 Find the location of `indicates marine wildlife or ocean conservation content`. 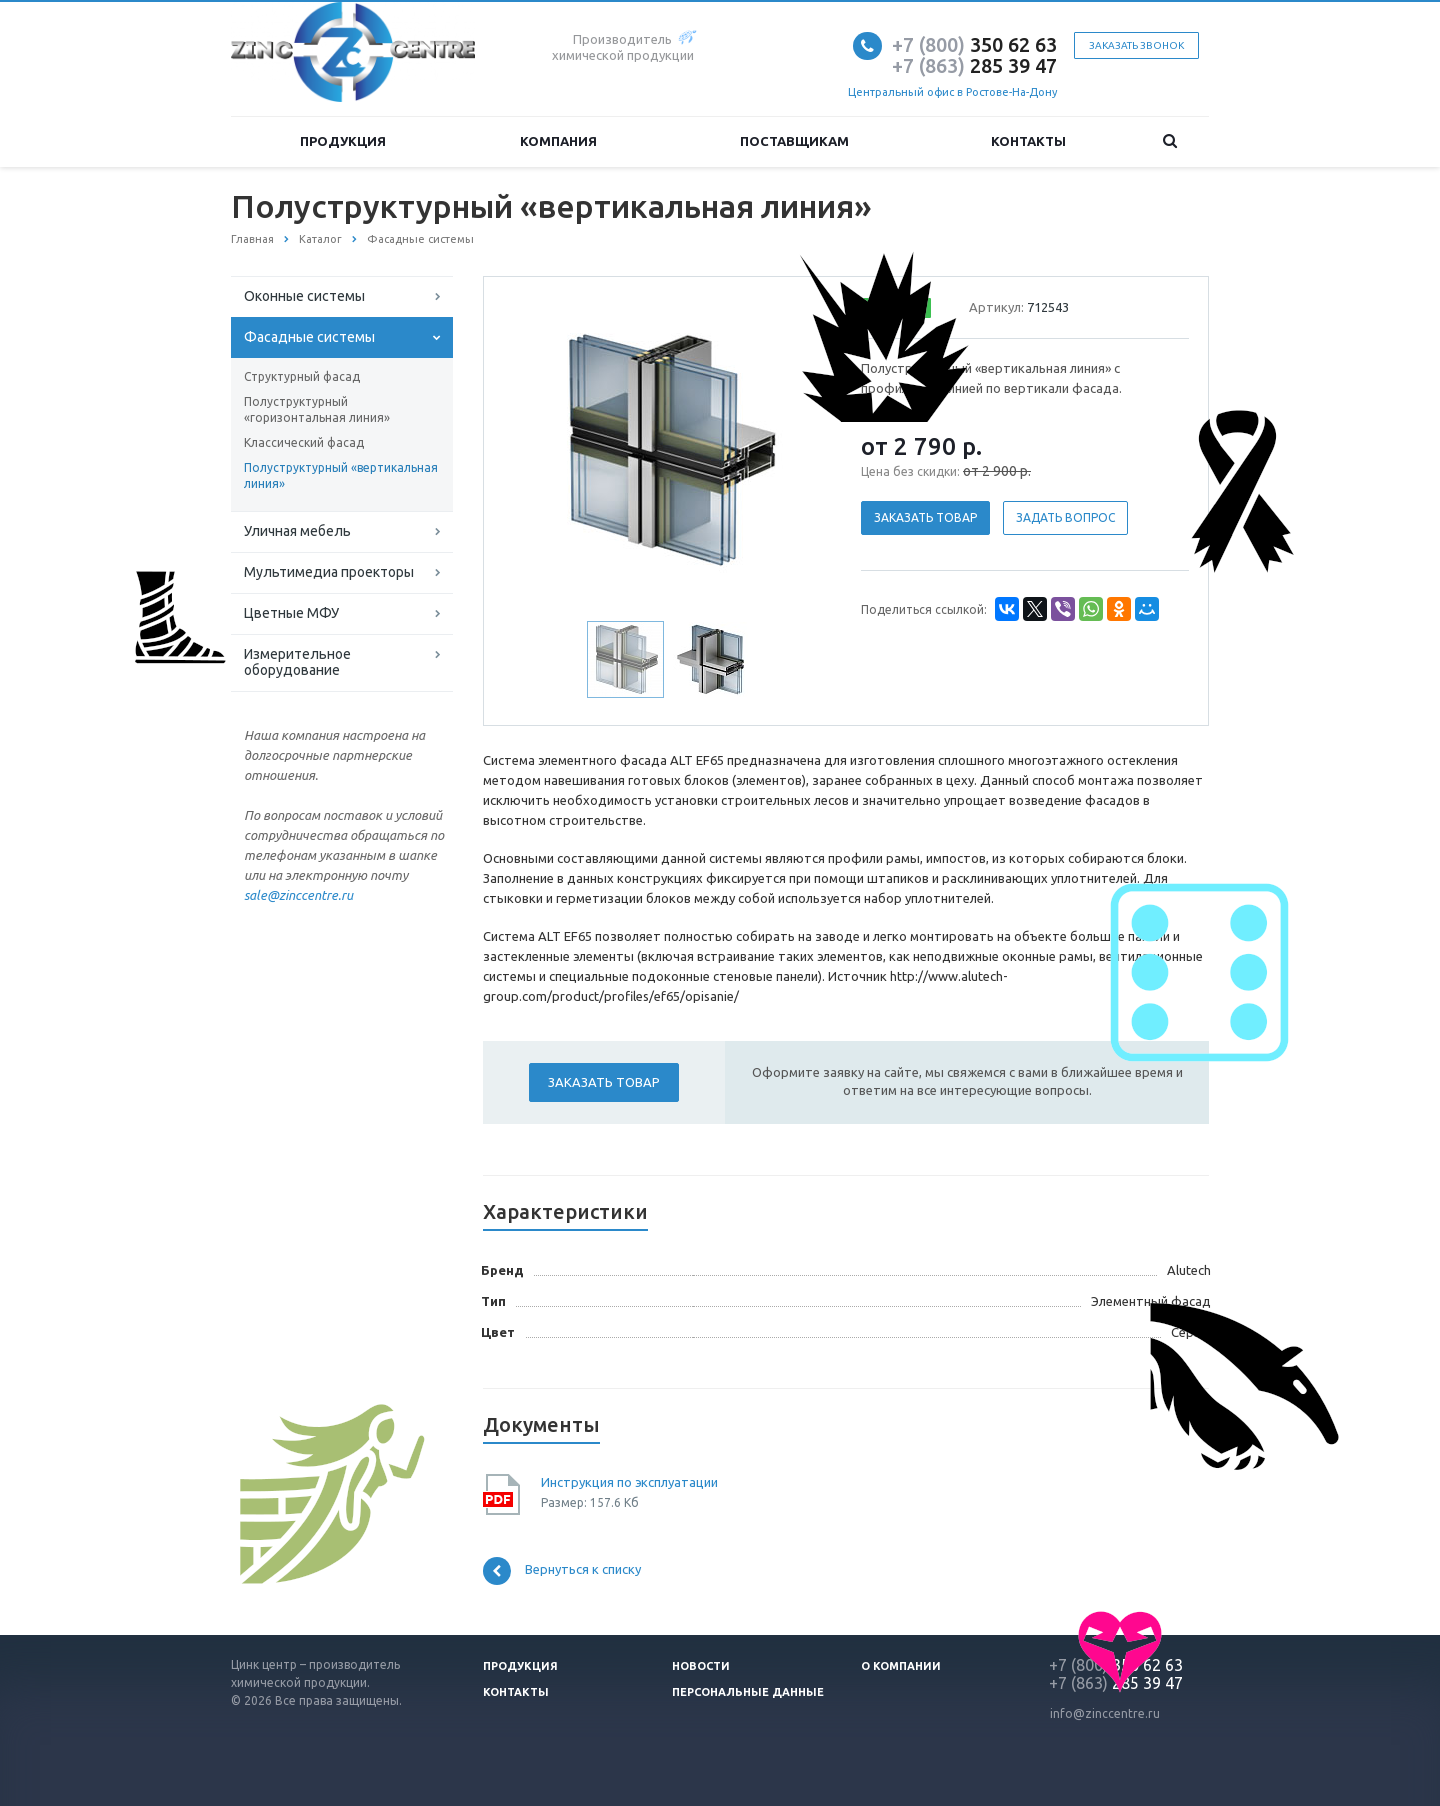

indicates marine wildlife or ocean conservation content is located at coordinates (687, 37).